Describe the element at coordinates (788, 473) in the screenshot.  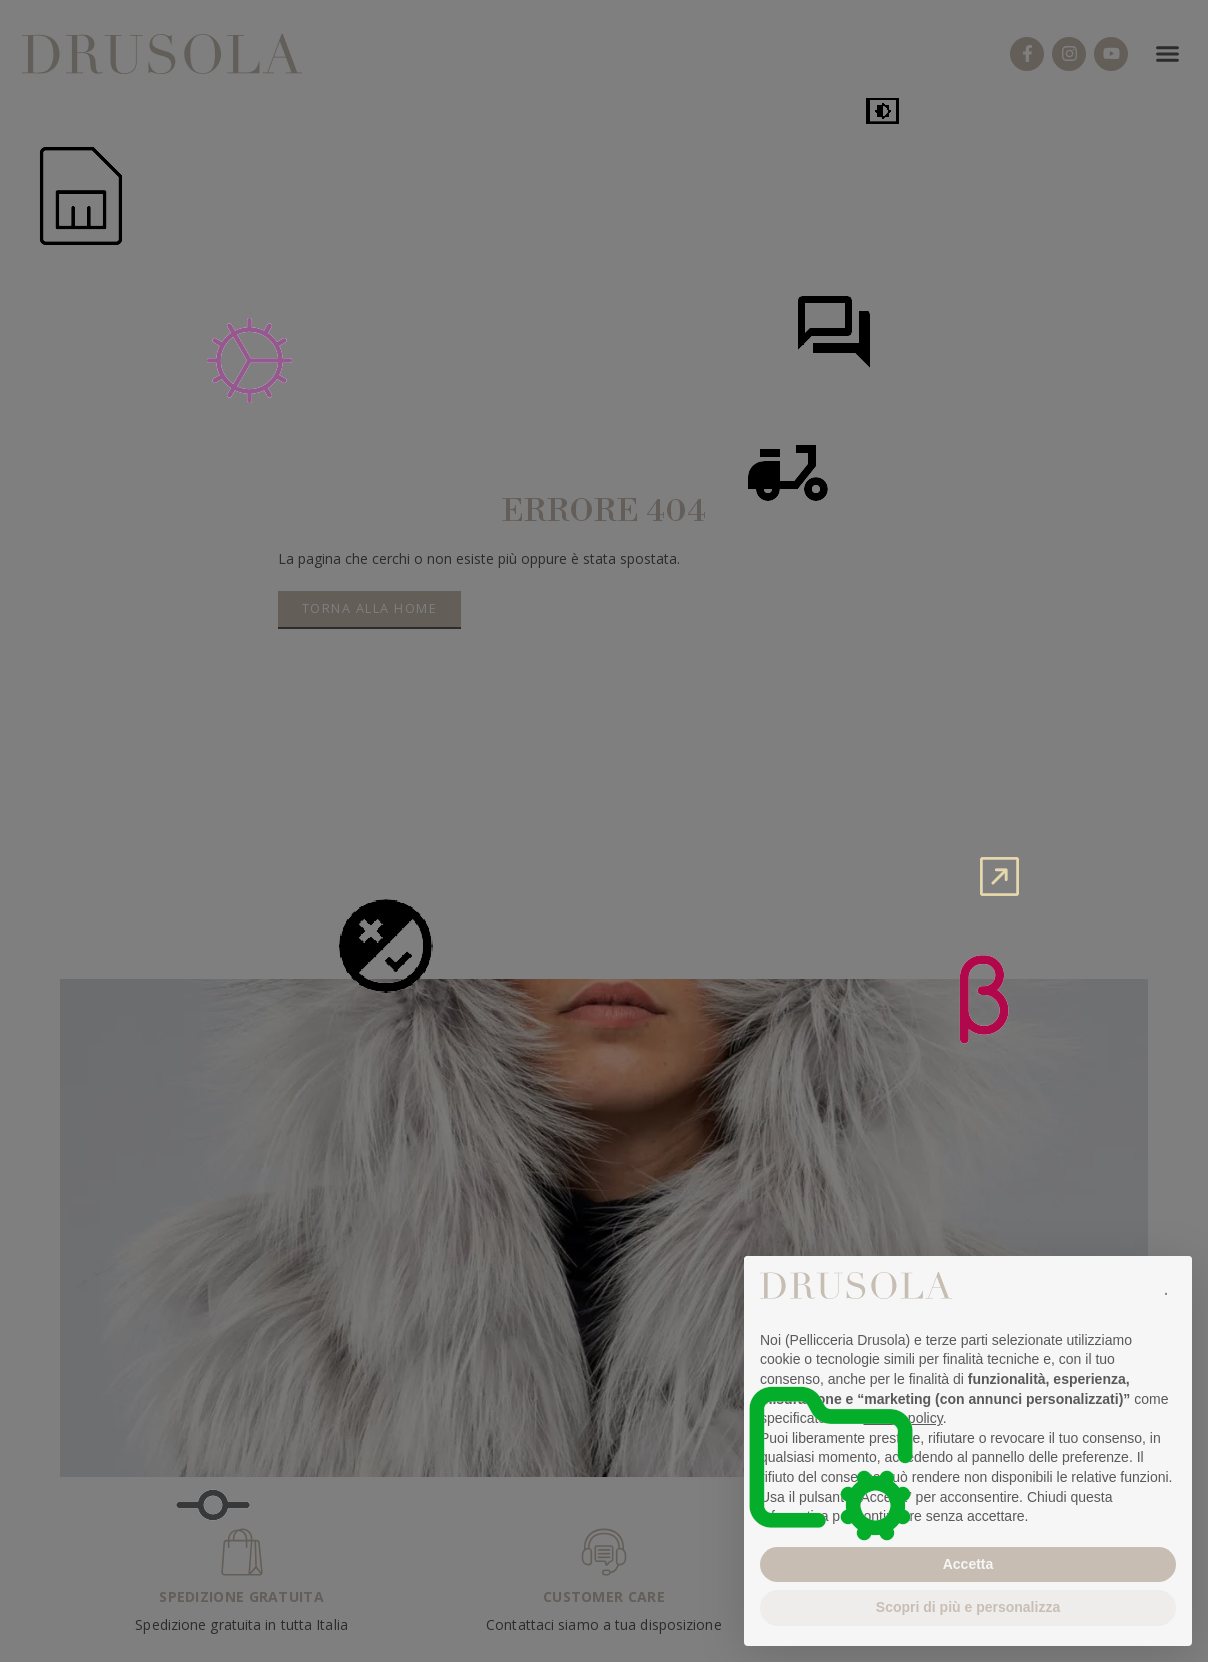
I see `select moped or scooter delivery option` at that location.